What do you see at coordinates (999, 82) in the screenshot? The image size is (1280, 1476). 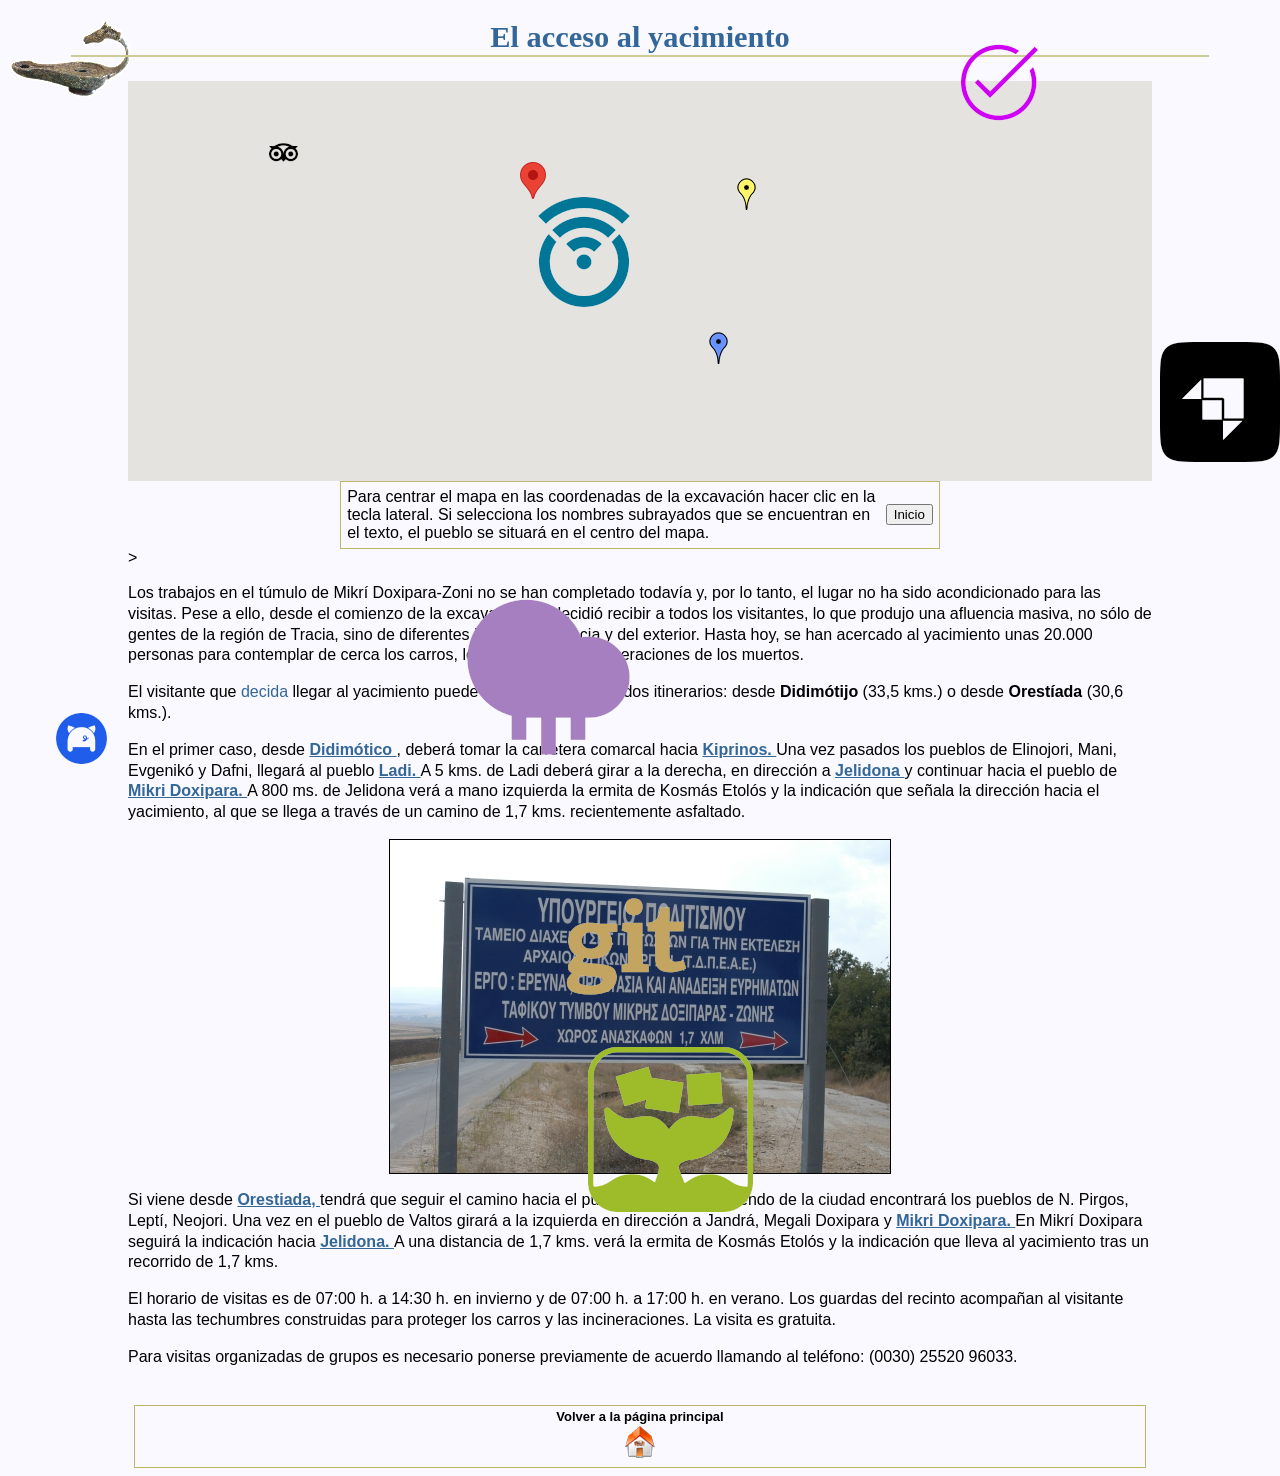 I see `cachet status page logo` at bounding box center [999, 82].